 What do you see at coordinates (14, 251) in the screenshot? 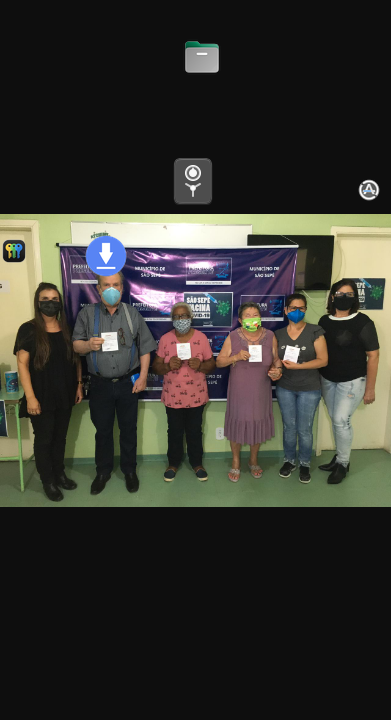
I see `open the passwords app` at bounding box center [14, 251].